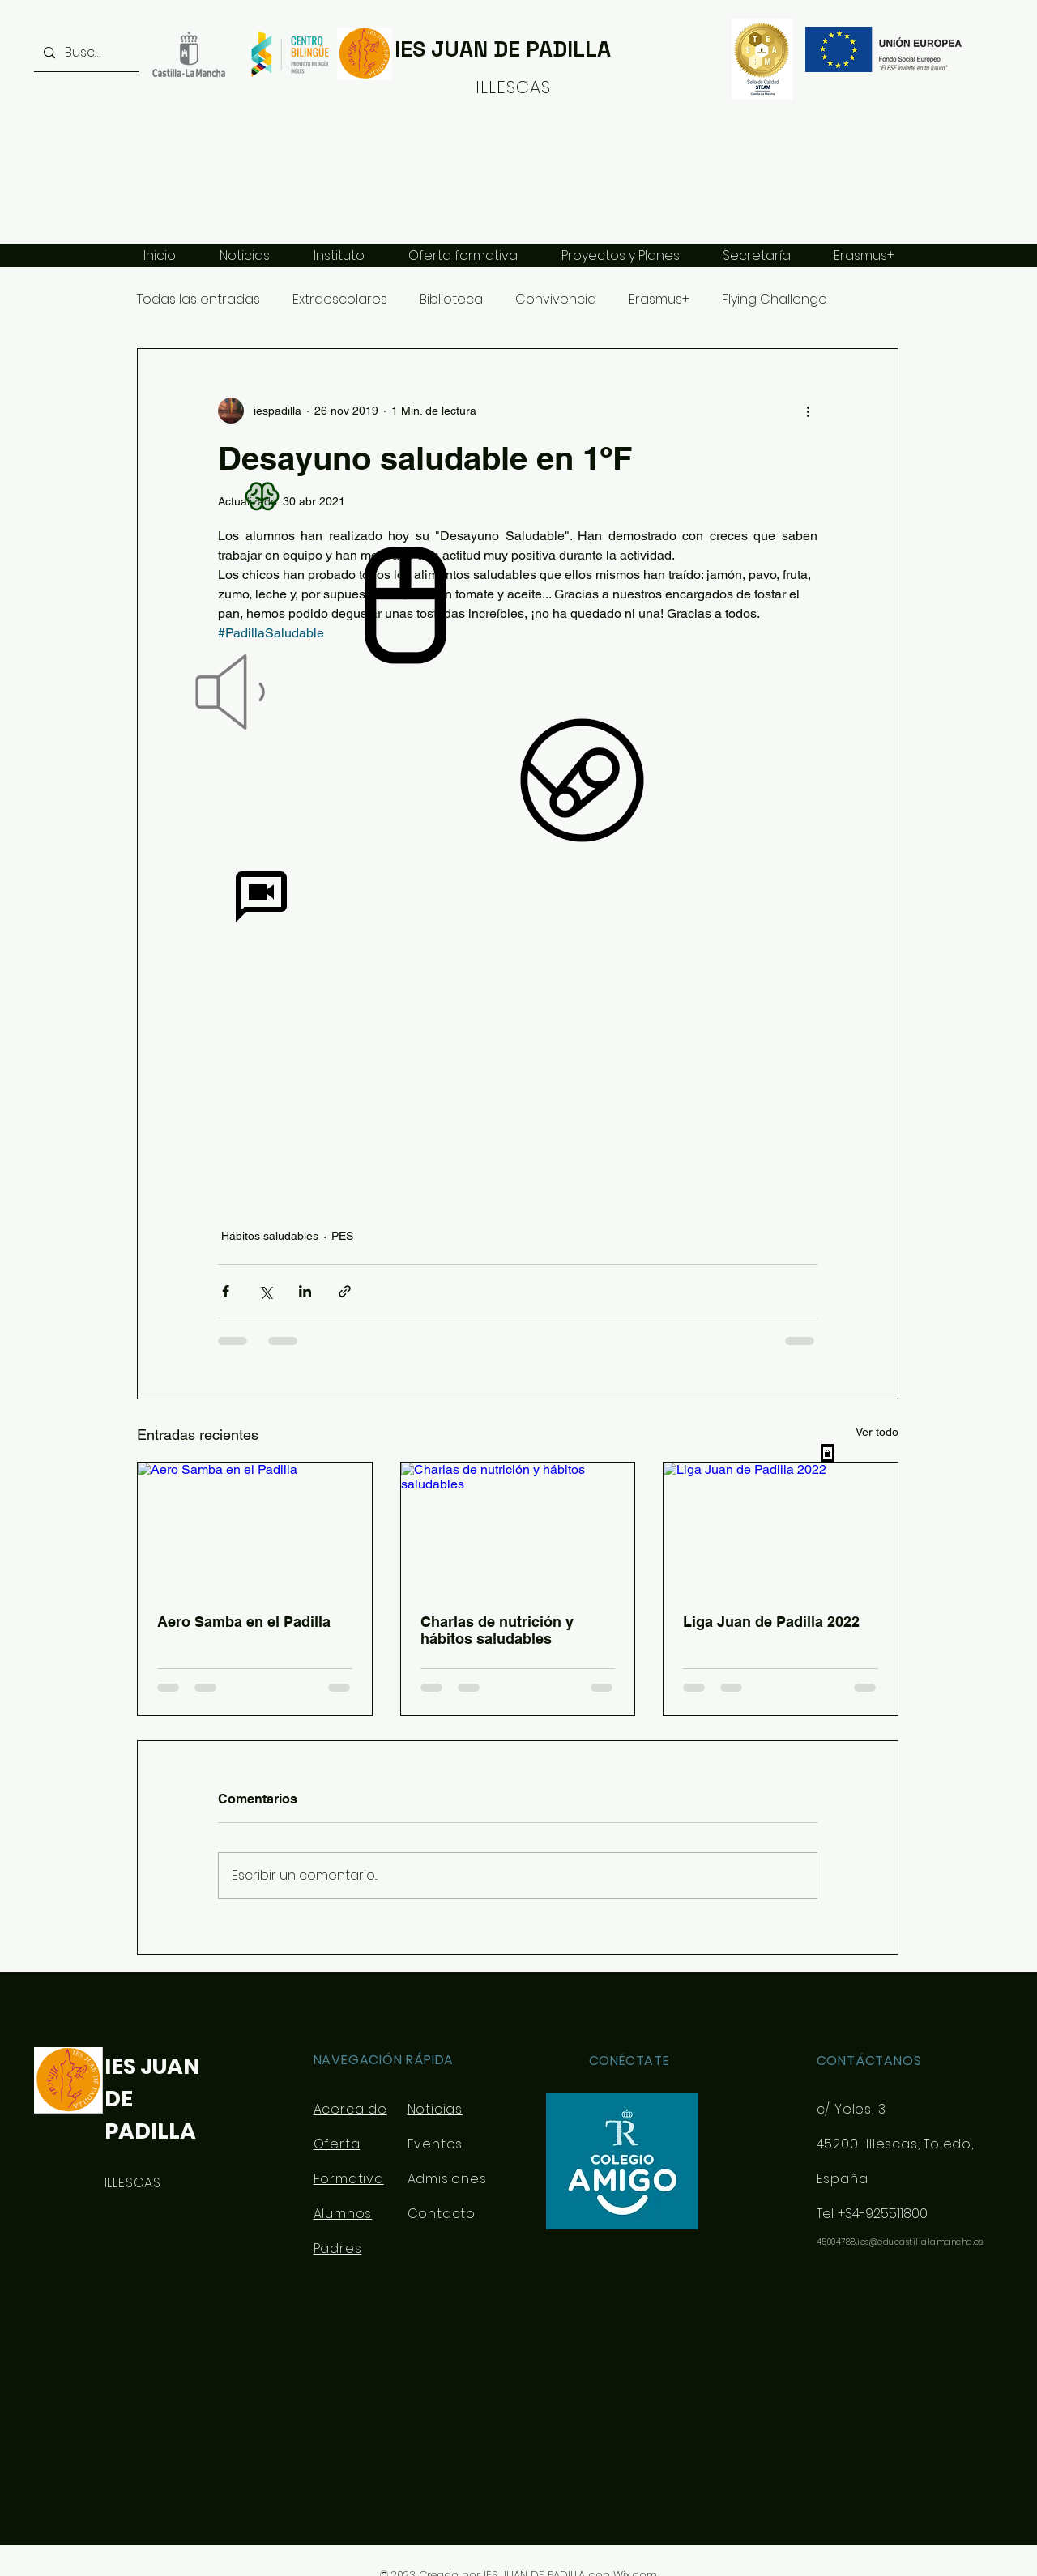 The image size is (1037, 2576). What do you see at coordinates (827, 1453) in the screenshot?
I see `lock screen in portrait orientation` at bounding box center [827, 1453].